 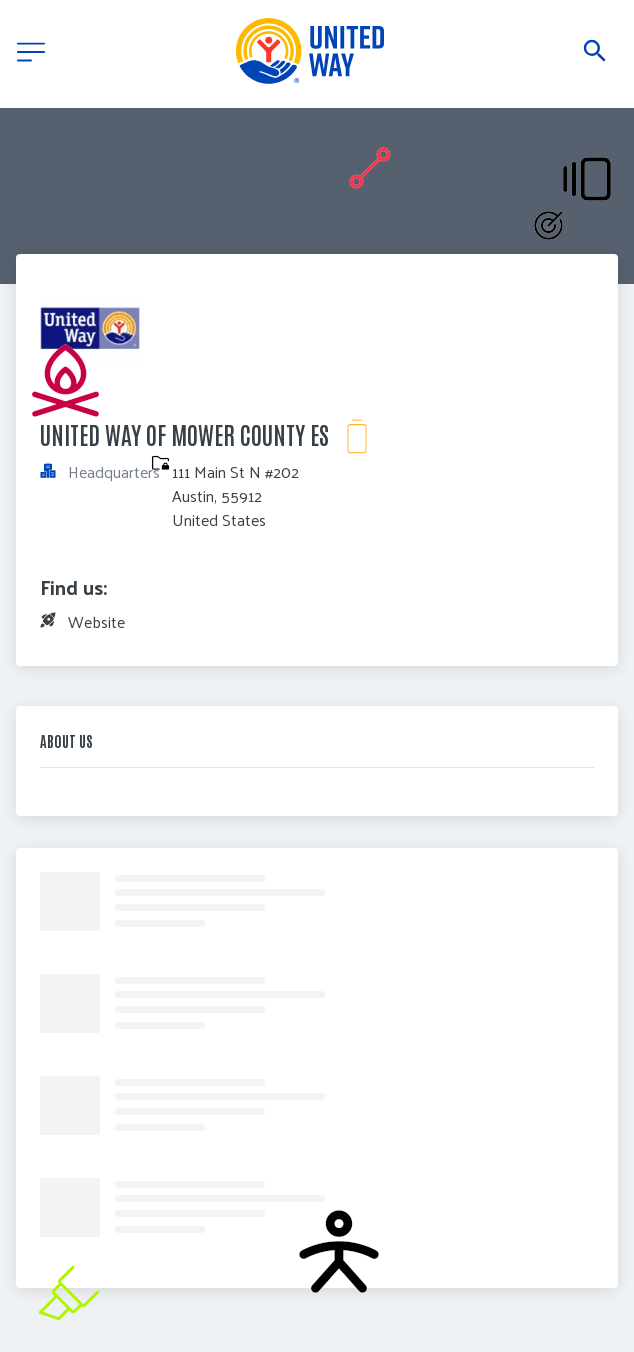 What do you see at coordinates (357, 437) in the screenshot?
I see `indicates battery is completely drained` at bounding box center [357, 437].